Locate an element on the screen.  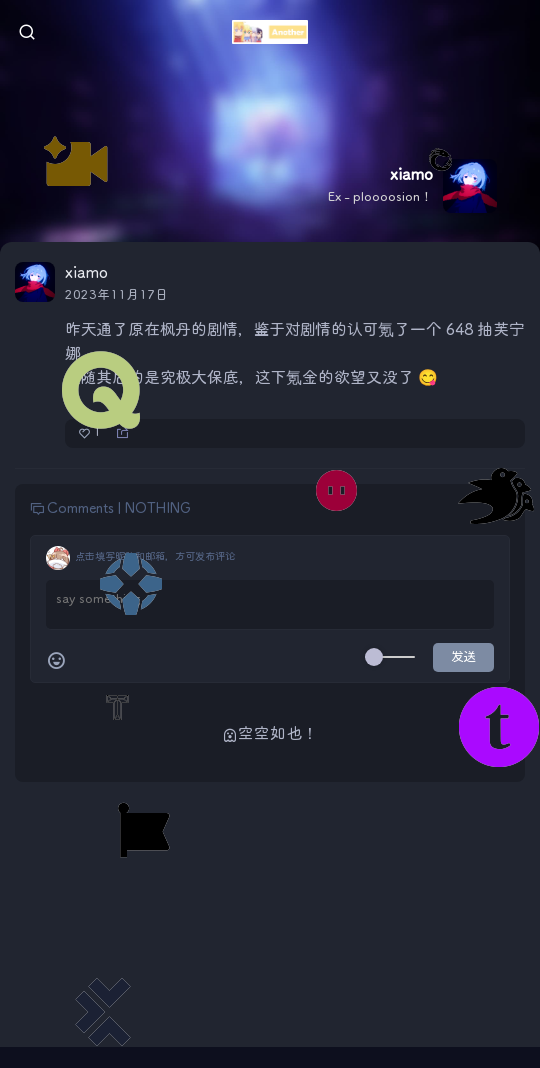
visit the IGN gaming news and reviews website is located at coordinates (131, 584).